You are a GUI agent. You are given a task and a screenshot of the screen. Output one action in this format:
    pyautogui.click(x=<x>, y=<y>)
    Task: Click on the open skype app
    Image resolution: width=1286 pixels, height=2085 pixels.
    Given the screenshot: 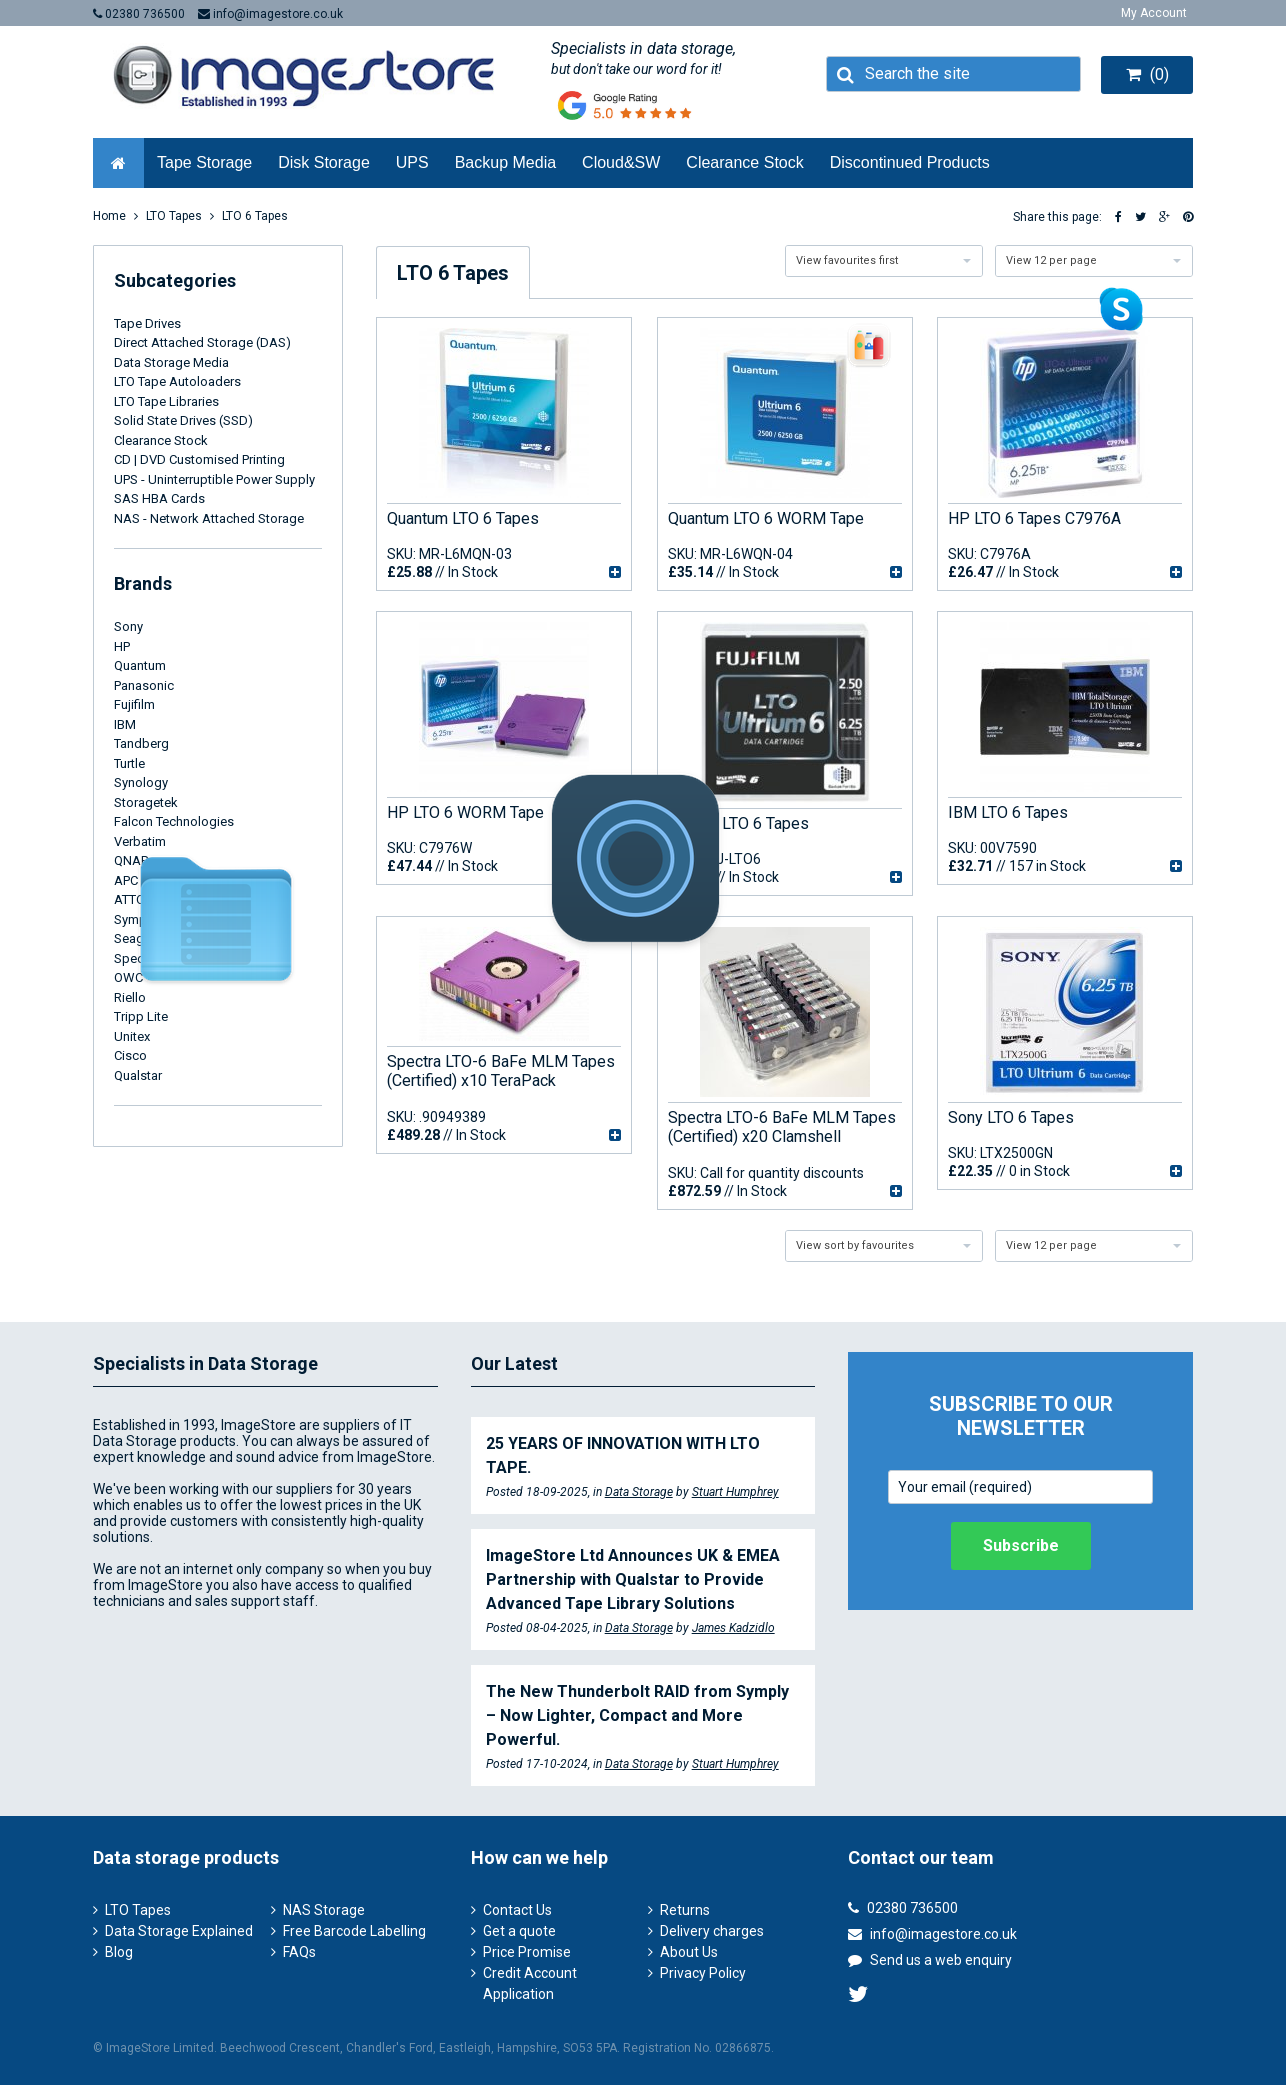 What is the action you would take?
    pyautogui.click(x=1121, y=309)
    